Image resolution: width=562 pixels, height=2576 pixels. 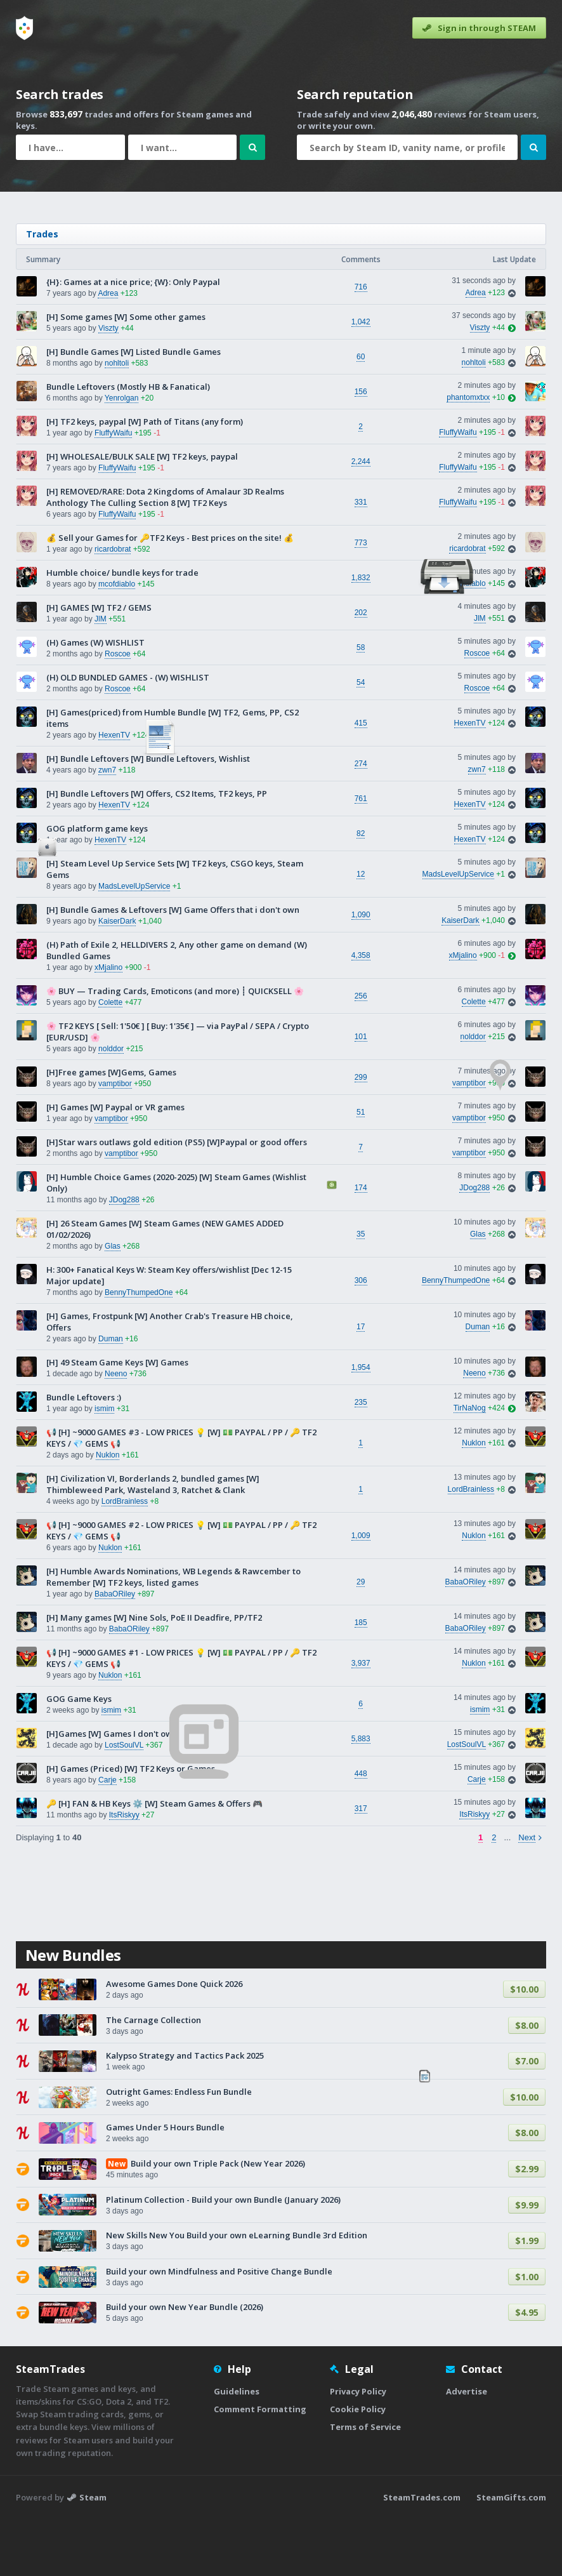 What do you see at coordinates (204, 1739) in the screenshot?
I see `configure remote desktop settings` at bounding box center [204, 1739].